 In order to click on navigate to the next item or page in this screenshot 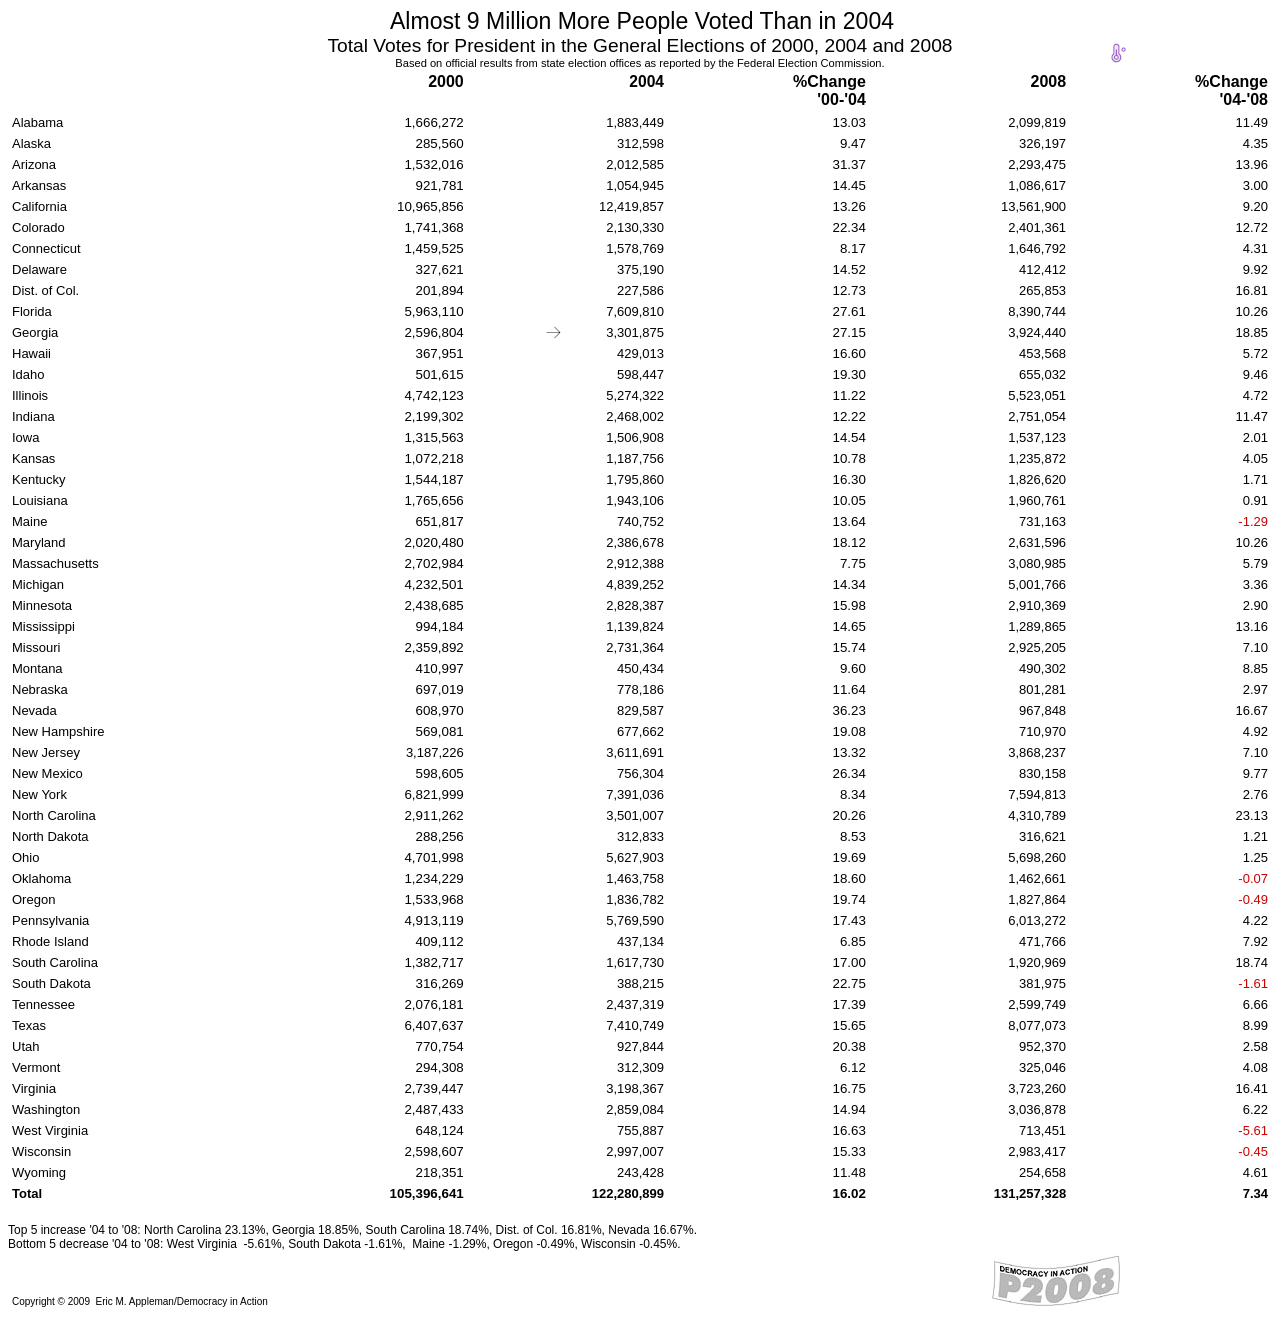, I will do `click(553, 332)`.